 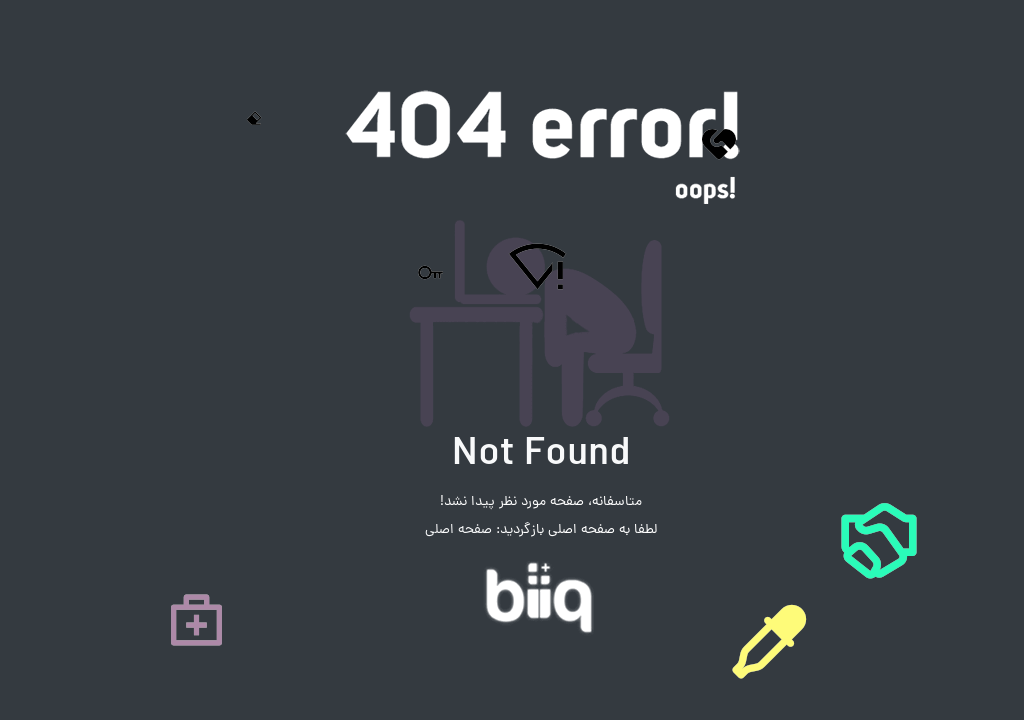 What do you see at coordinates (254, 118) in the screenshot?
I see `erase or clear content` at bounding box center [254, 118].